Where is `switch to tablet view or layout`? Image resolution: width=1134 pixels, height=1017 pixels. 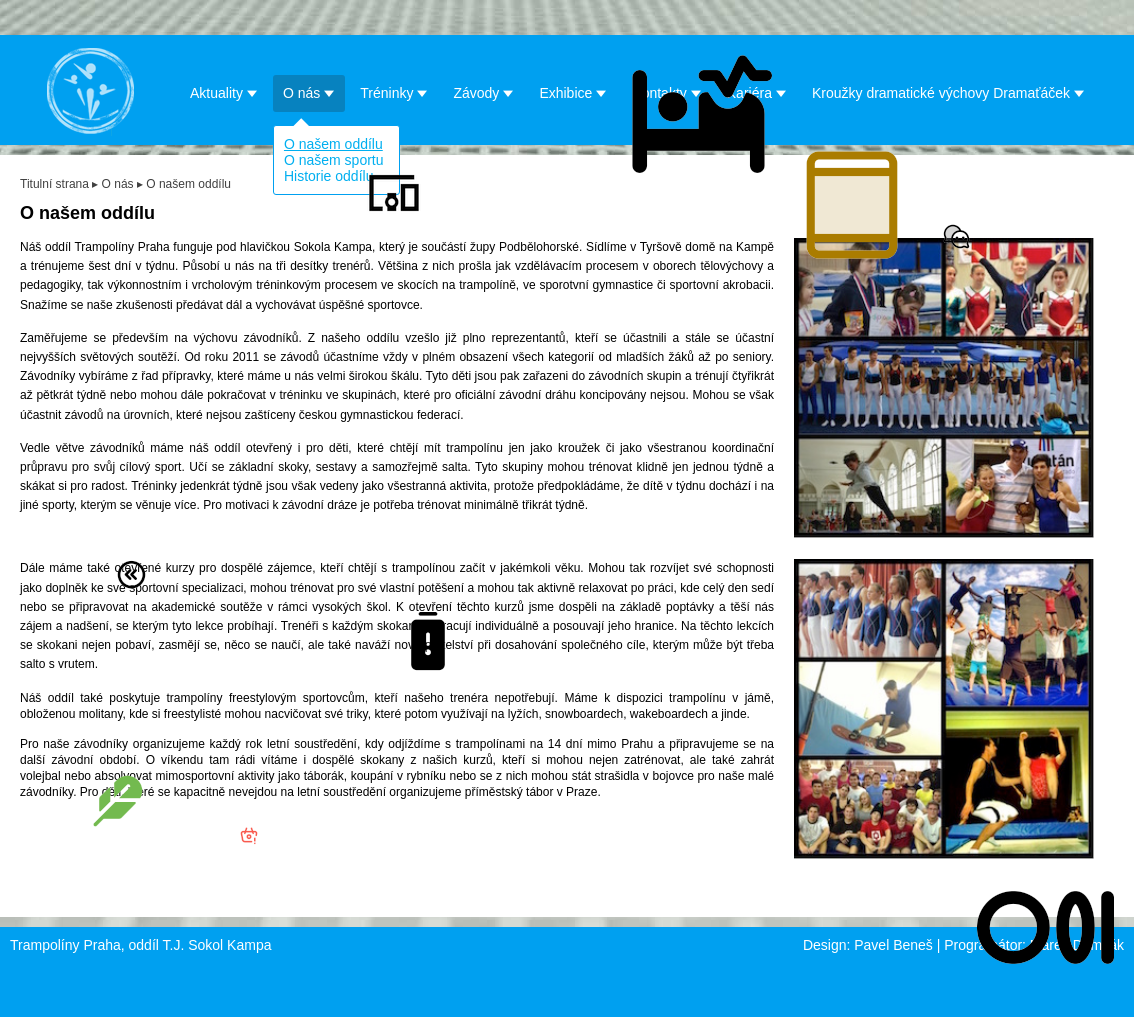
switch to tablet view or layout is located at coordinates (852, 205).